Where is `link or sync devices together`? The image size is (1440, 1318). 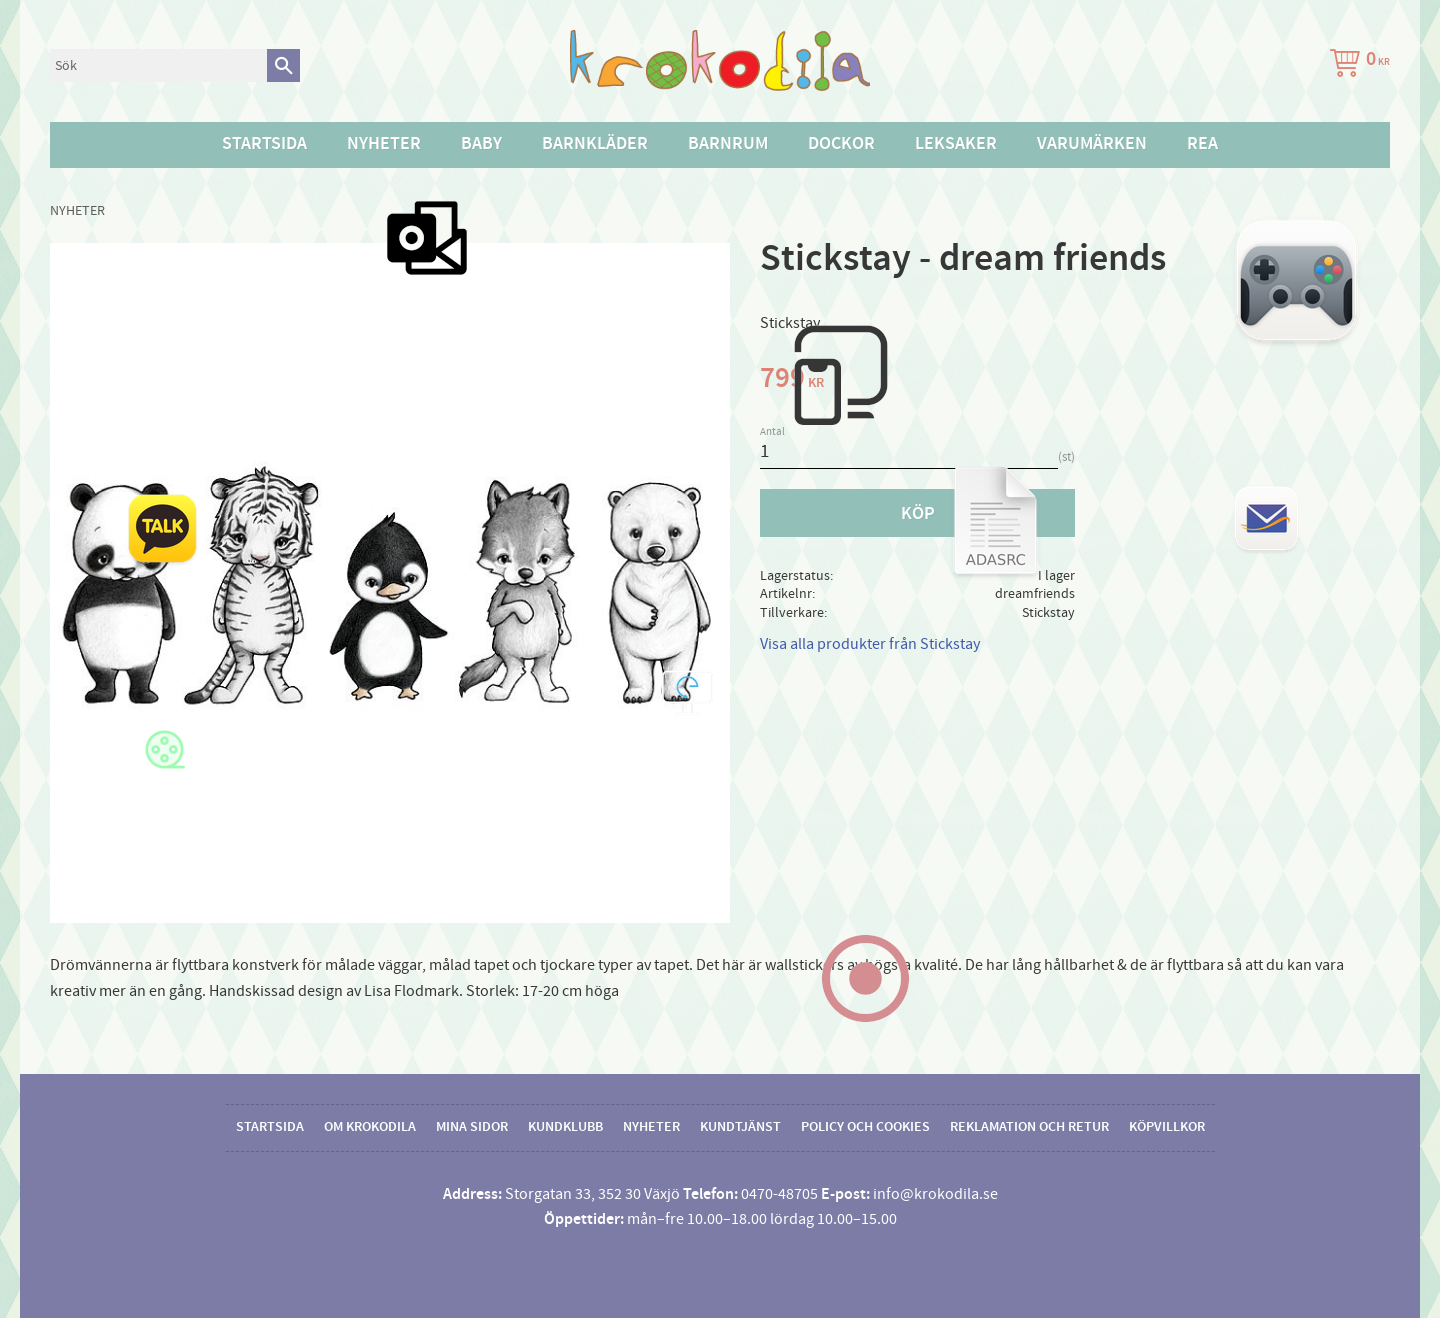 link or sync devices together is located at coordinates (841, 372).